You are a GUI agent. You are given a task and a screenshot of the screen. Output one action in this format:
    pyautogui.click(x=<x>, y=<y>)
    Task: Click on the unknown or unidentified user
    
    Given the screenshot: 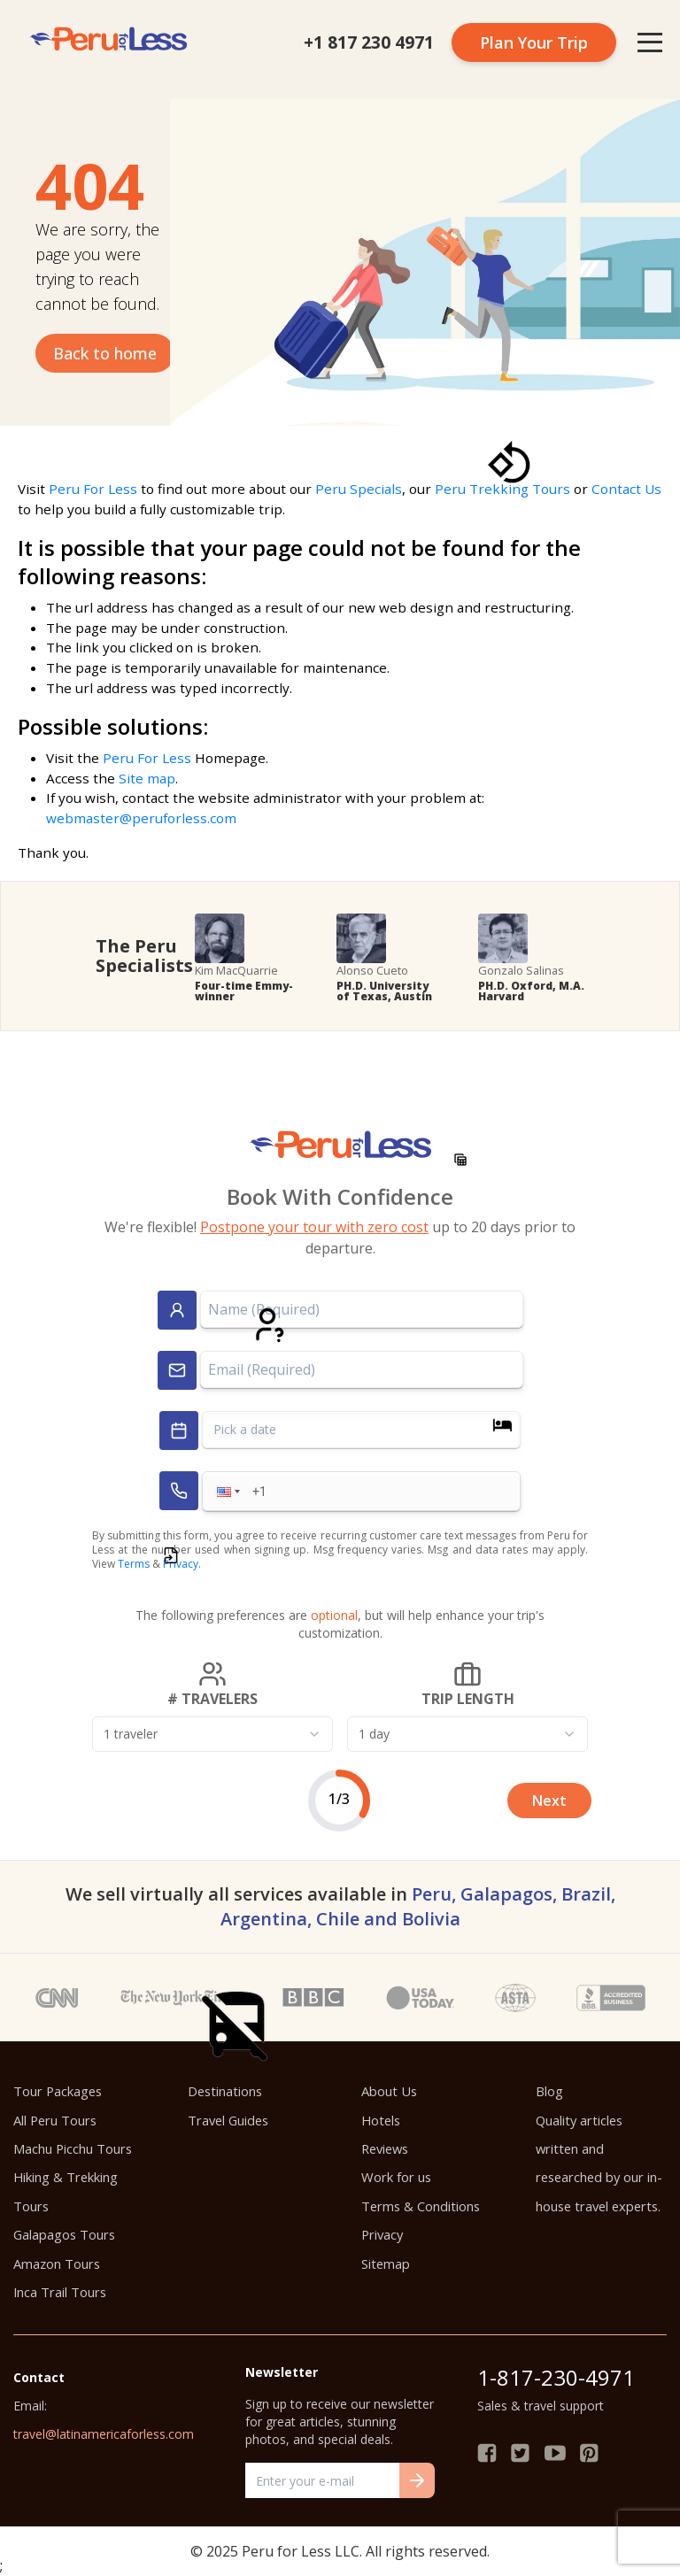 What is the action you would take?
    pyautogui.click(x=267, y=1324)
    